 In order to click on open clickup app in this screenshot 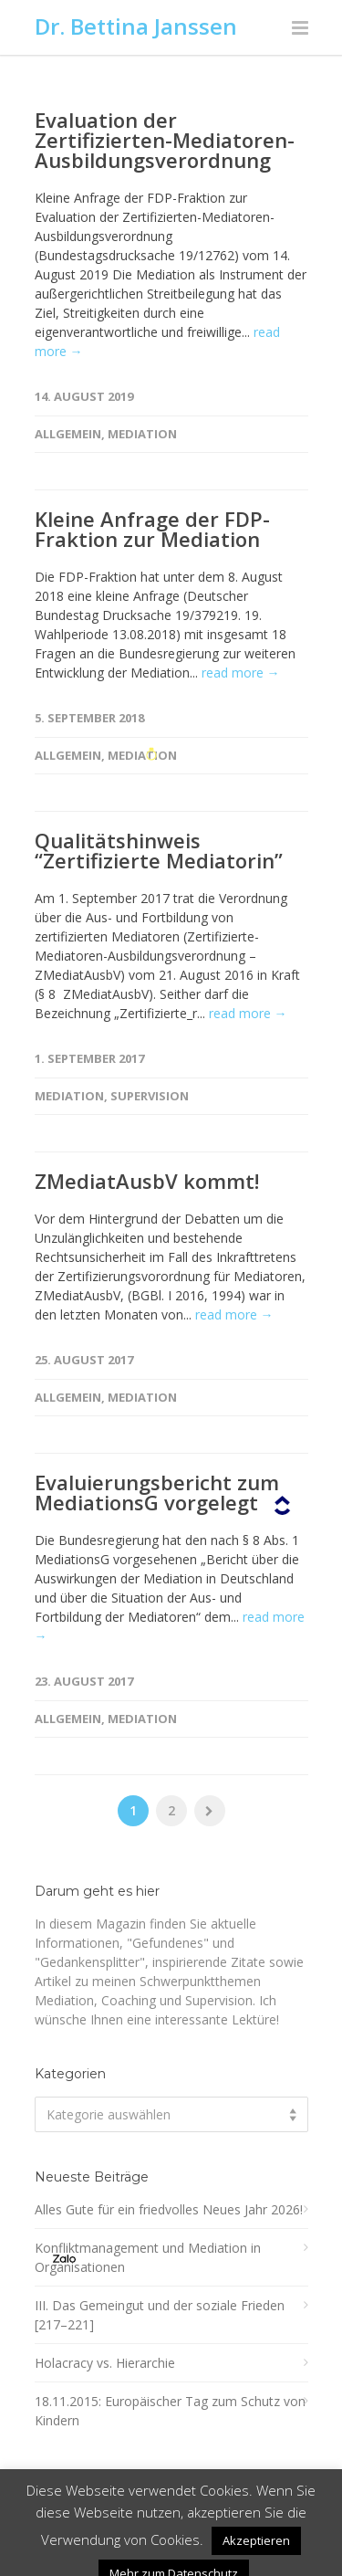, I will do `click(282, 1505)`.